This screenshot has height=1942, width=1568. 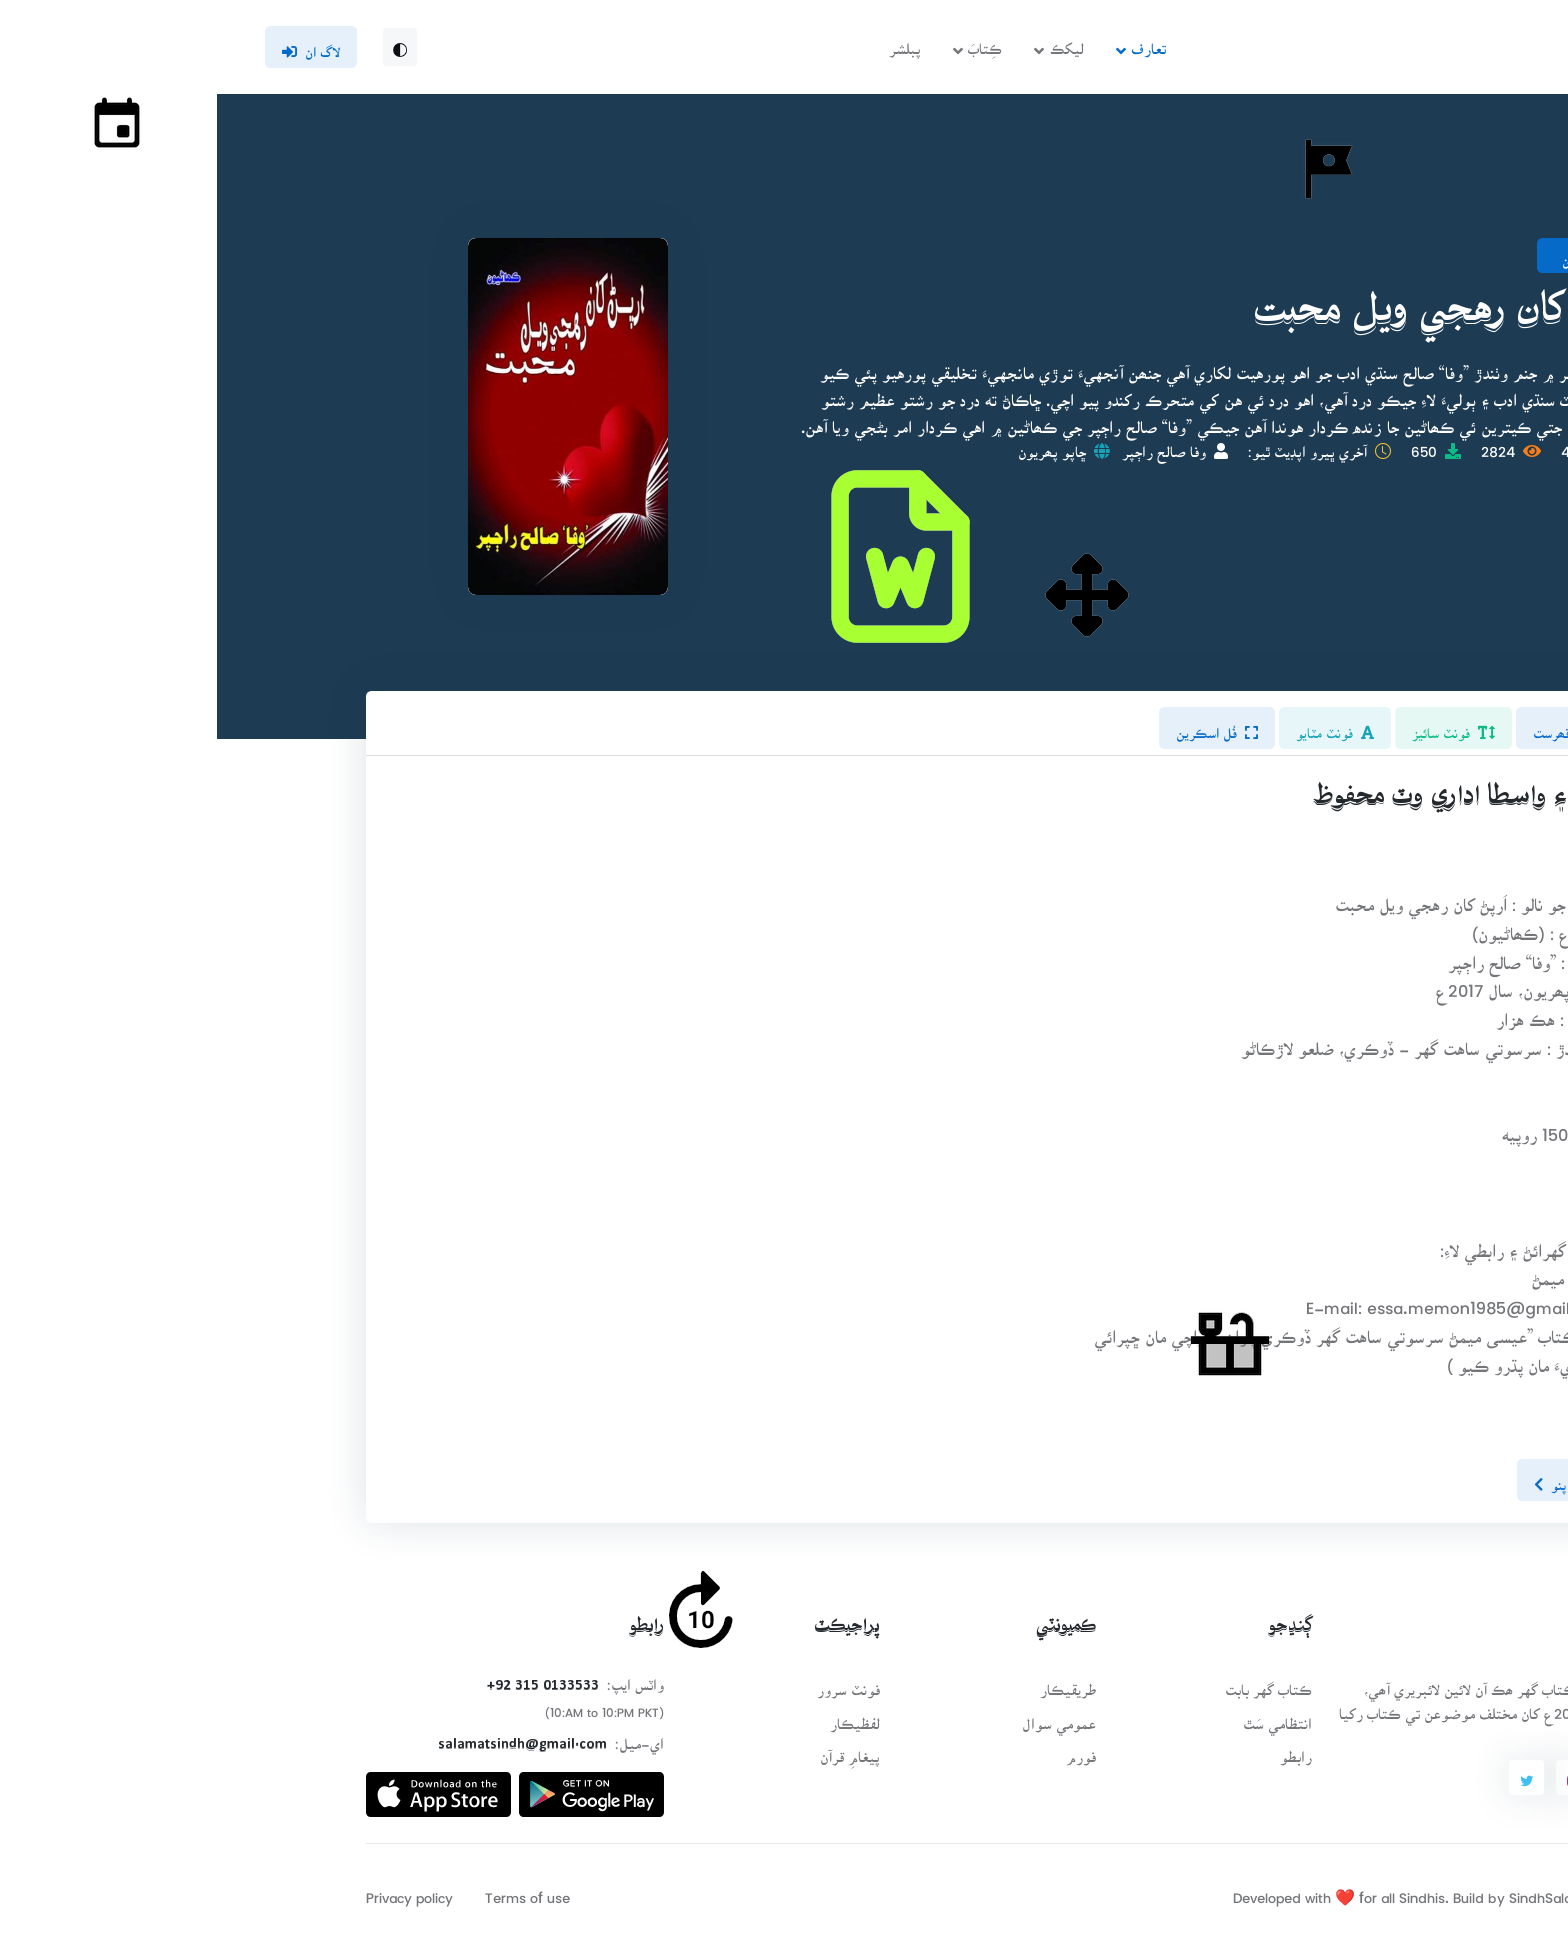 I want to click on open a Microsoft Word document, so click(x=900, y=556).